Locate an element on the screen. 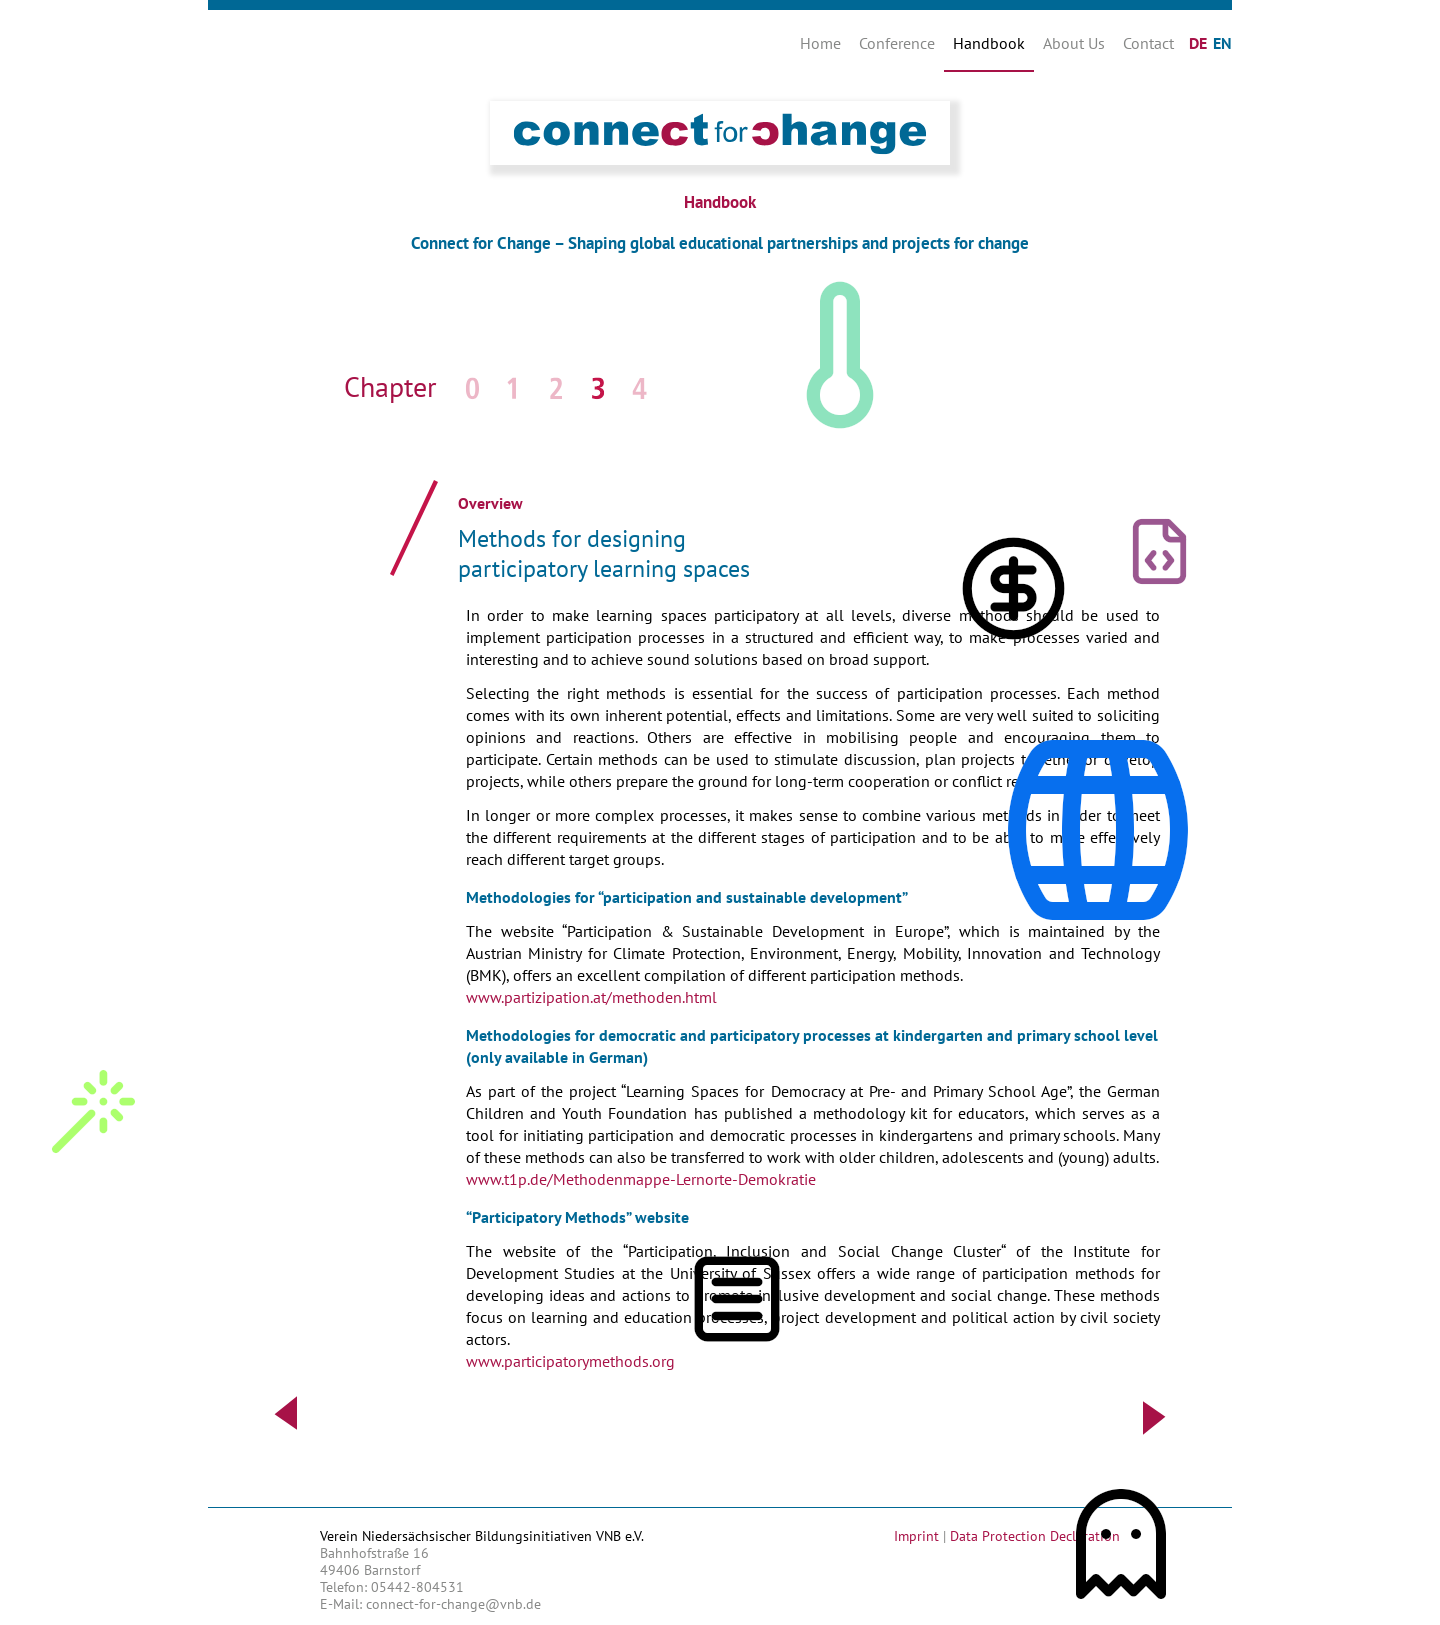 The height and width of the screenshot is (1625, 1440). view inventory or storage items is located at coordinates (1098, 830).